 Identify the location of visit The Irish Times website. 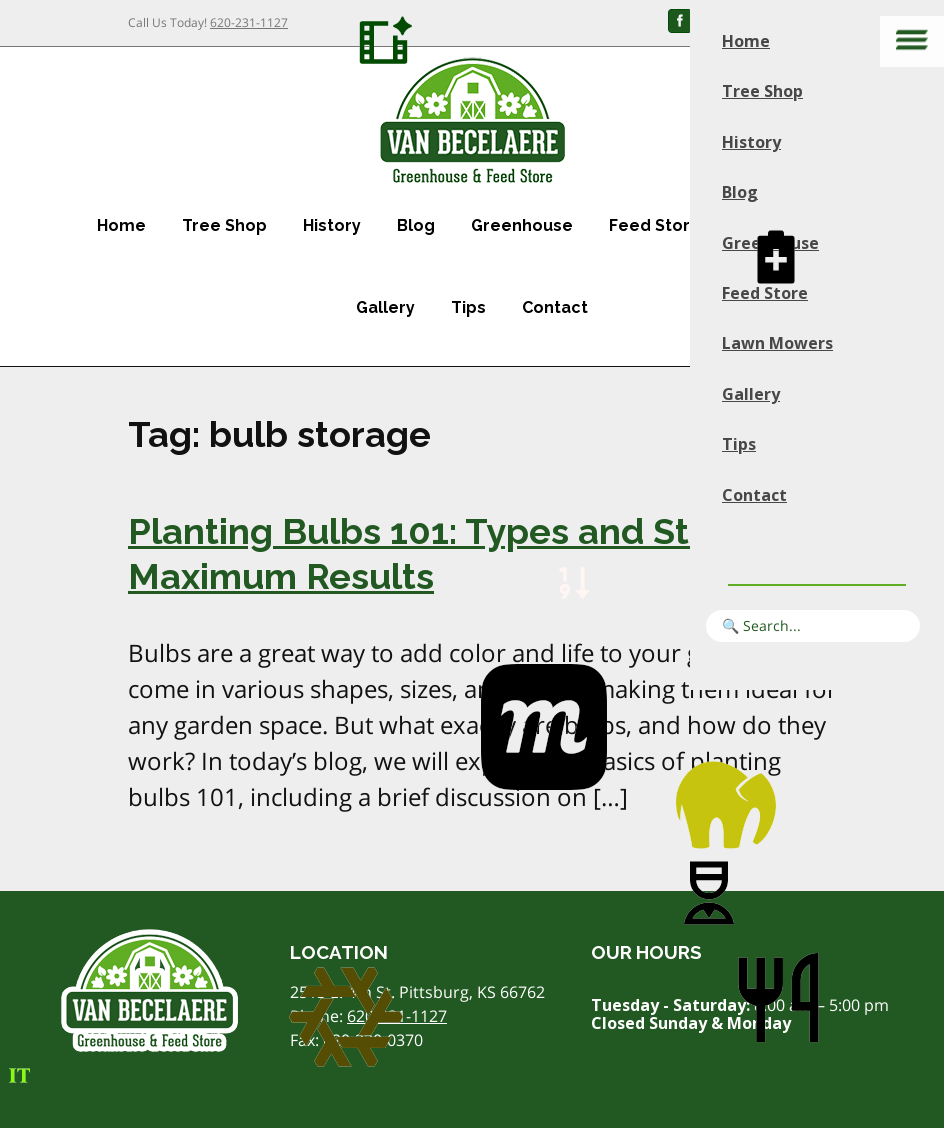
(19, 1075).